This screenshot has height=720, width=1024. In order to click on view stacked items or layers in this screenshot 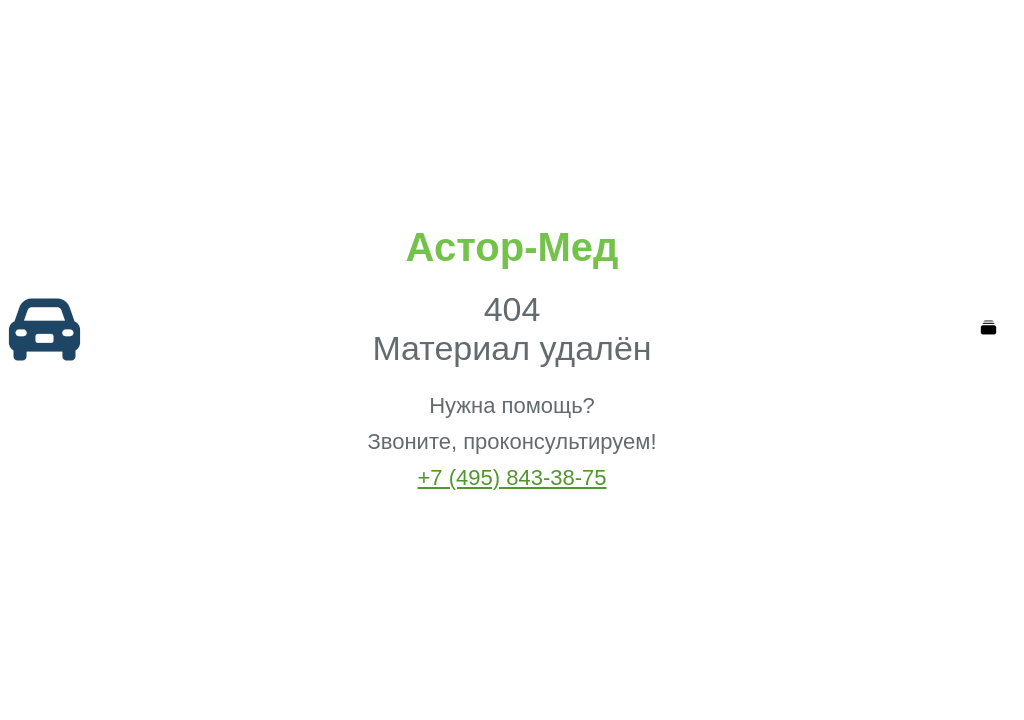, I will do `click(988, 327)`.